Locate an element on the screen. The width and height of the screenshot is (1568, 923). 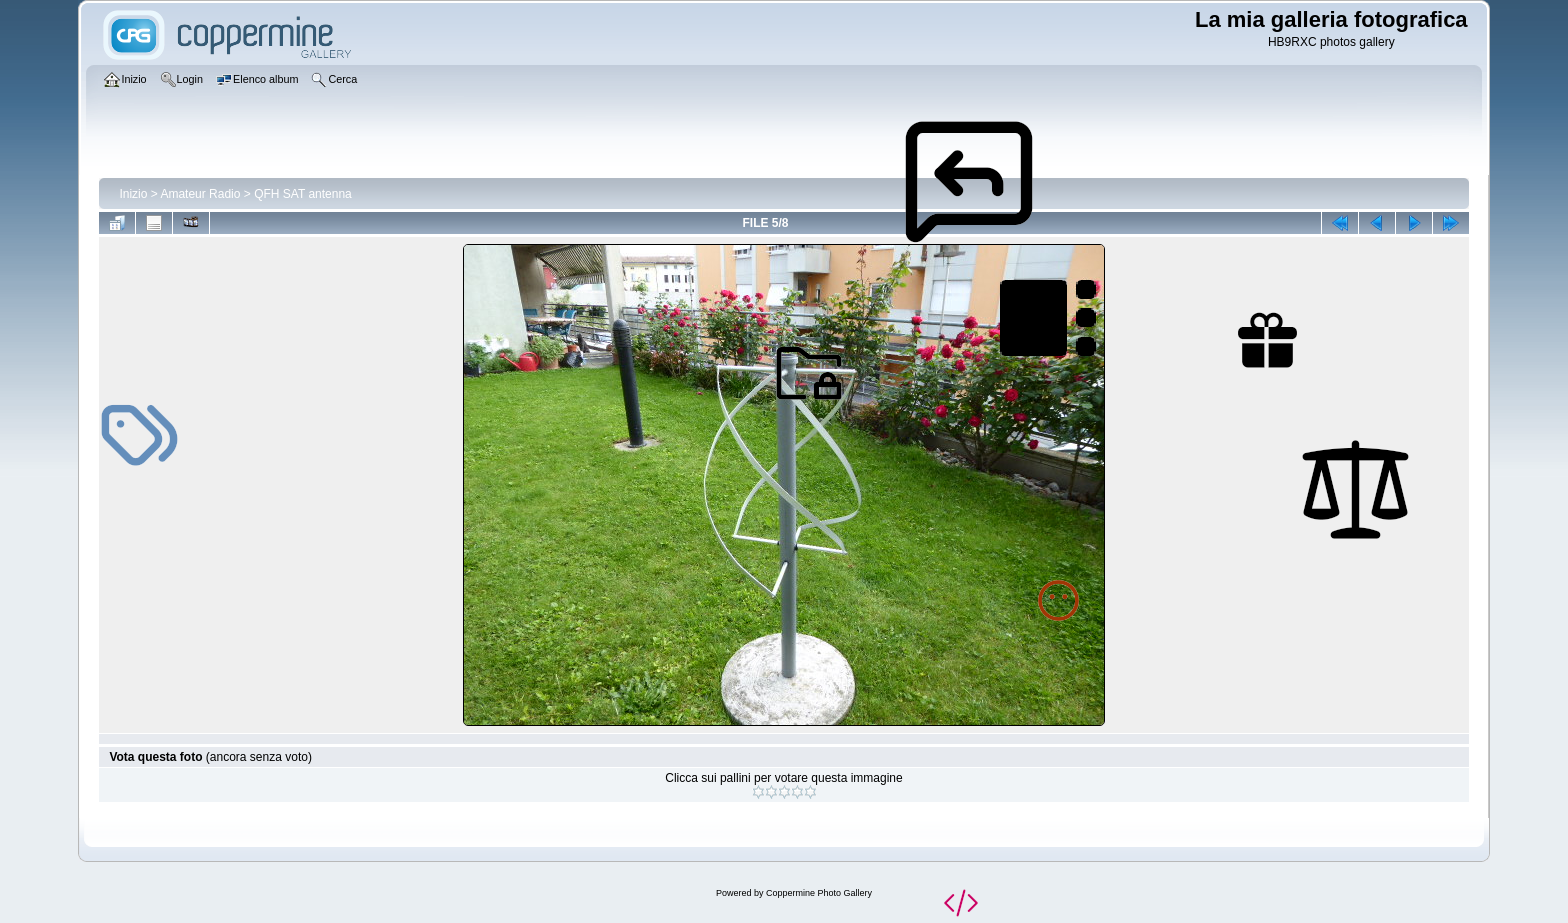
manage tags or labels is located at coordinates (139, 431).